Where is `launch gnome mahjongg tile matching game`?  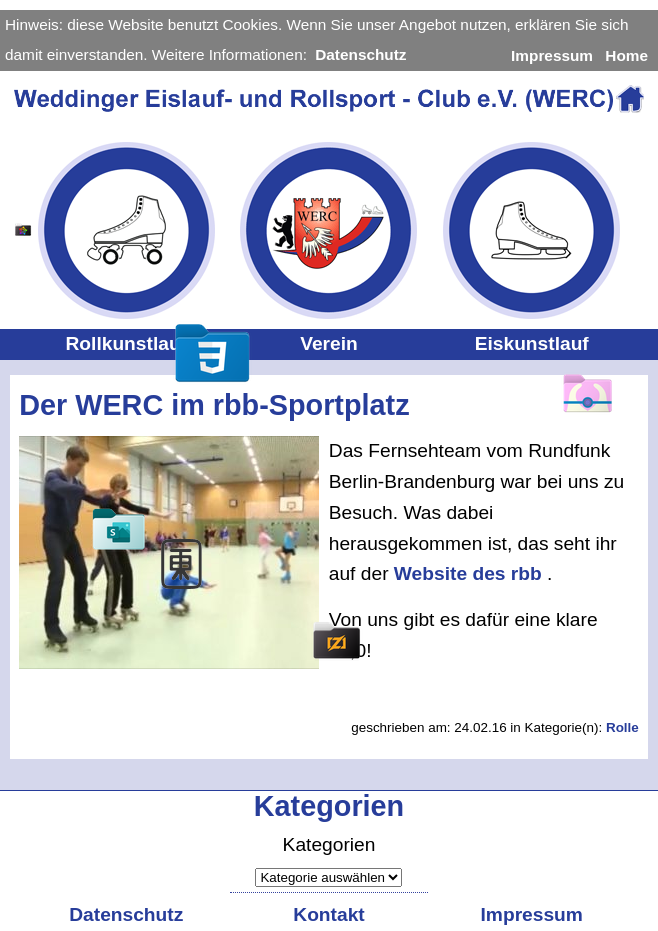
launch gnome mahjongg tile matching game is located at coordinates (183, 564).